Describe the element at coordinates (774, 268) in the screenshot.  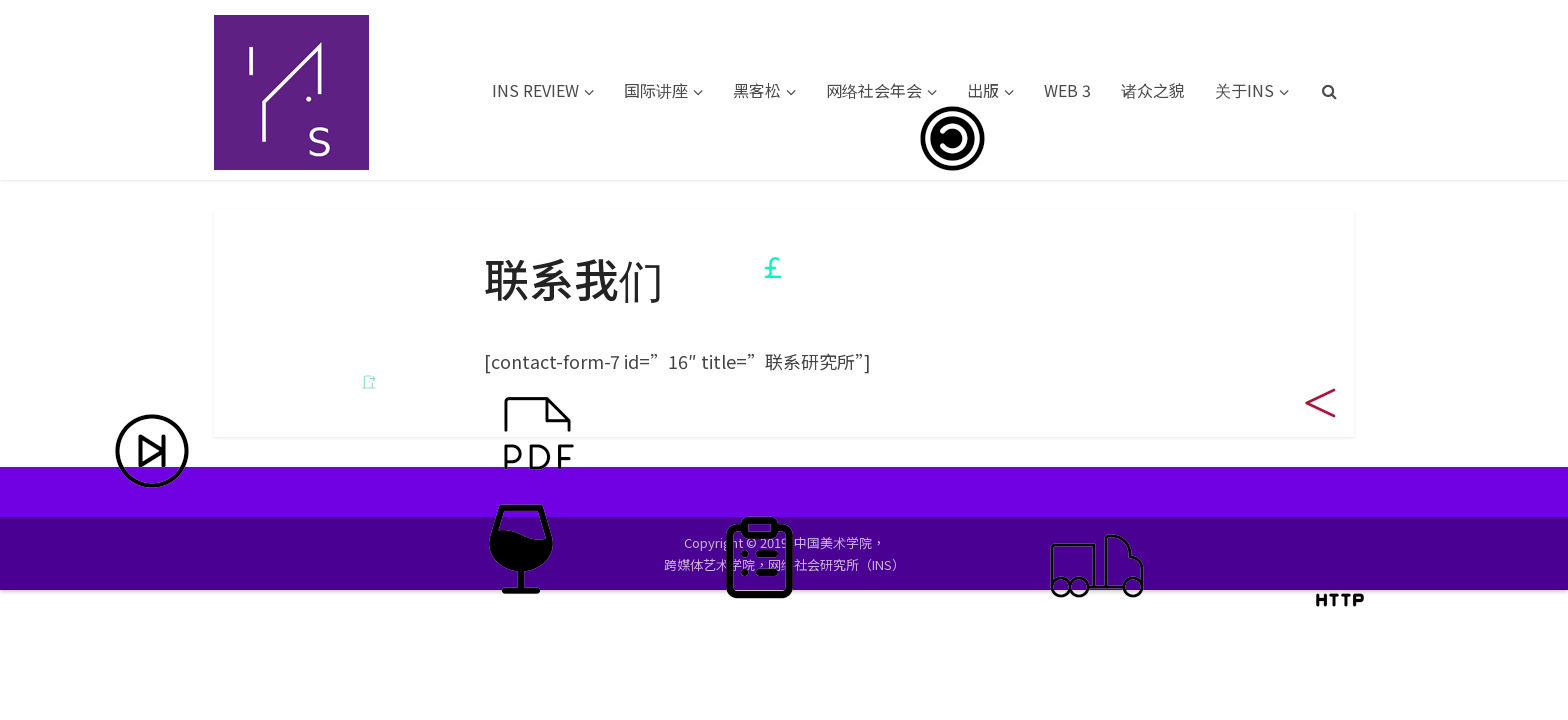
I see `british pound sterling currency symbol` at that location.